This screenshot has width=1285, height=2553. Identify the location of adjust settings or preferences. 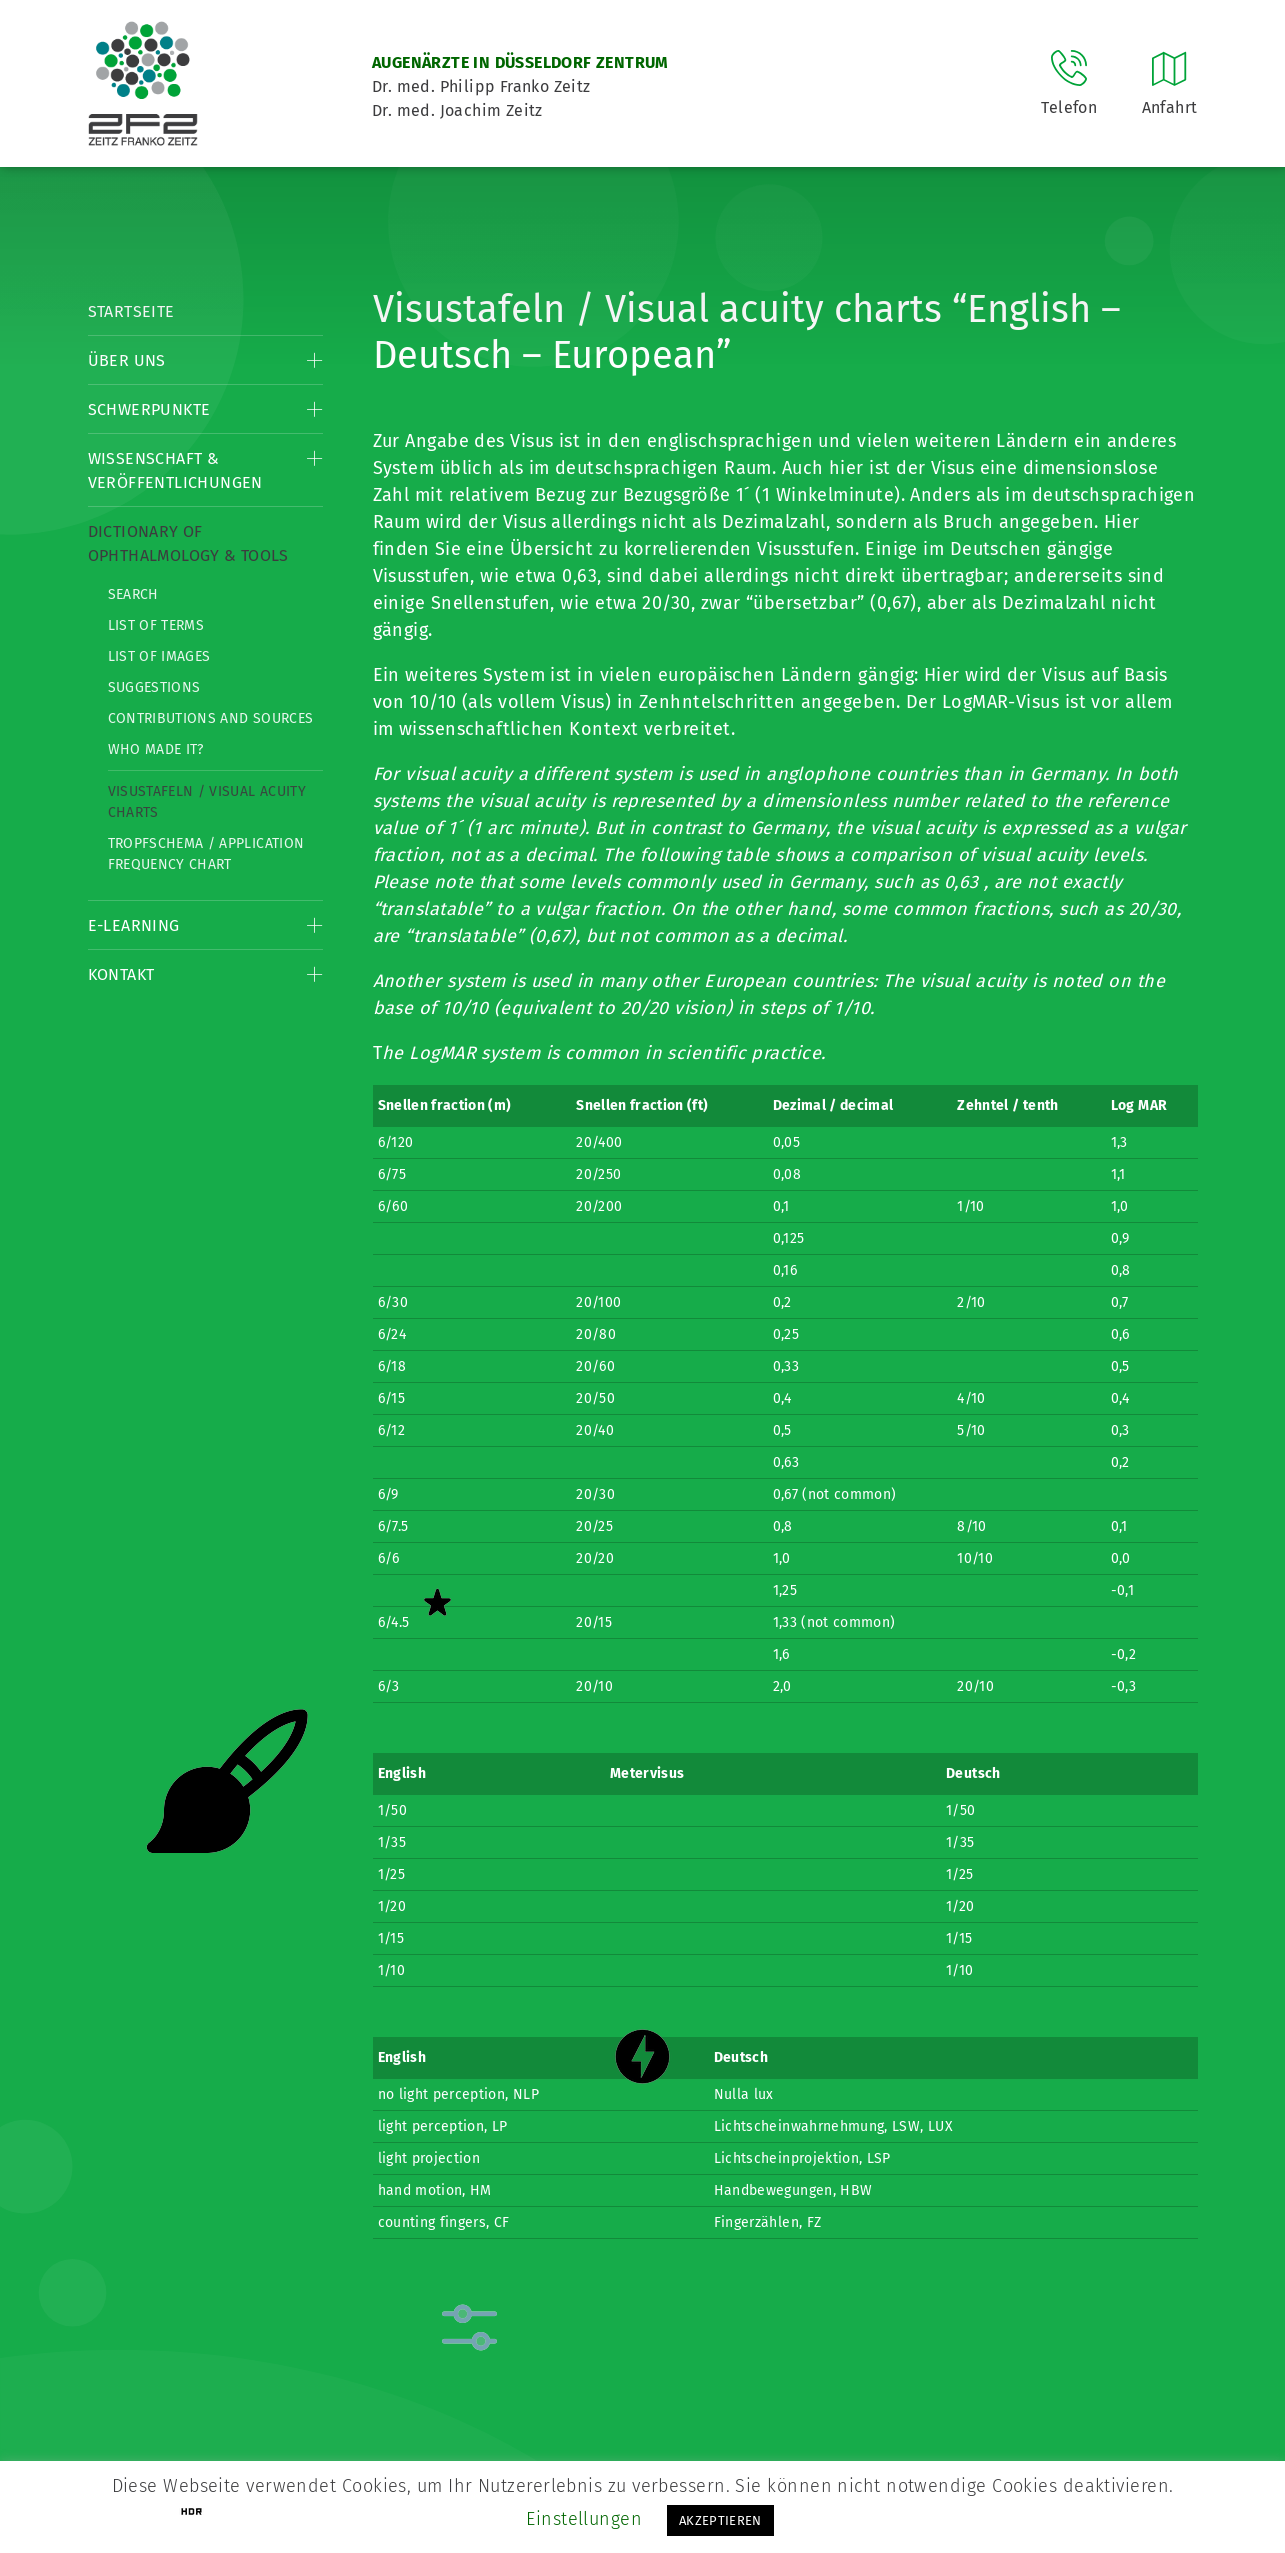
(469, 2327).